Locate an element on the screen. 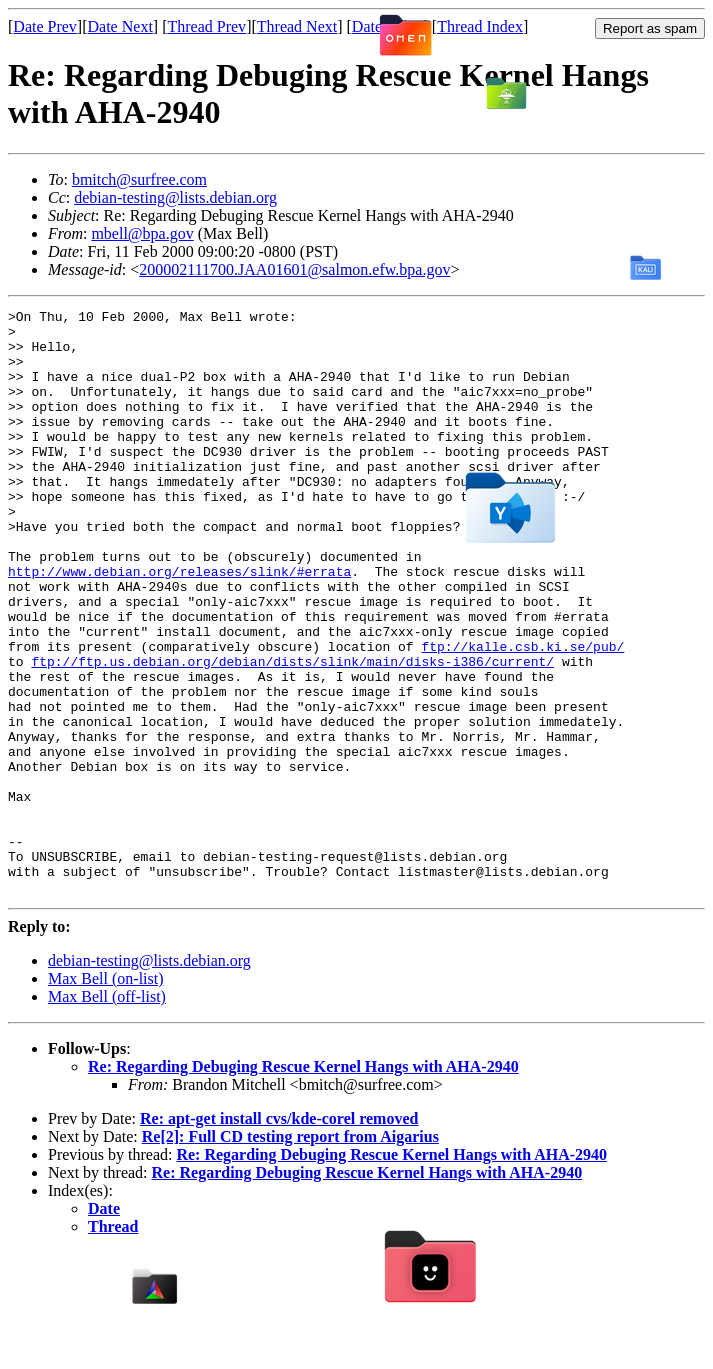  open gamejolt games folder is located at coordinates (506, 94).